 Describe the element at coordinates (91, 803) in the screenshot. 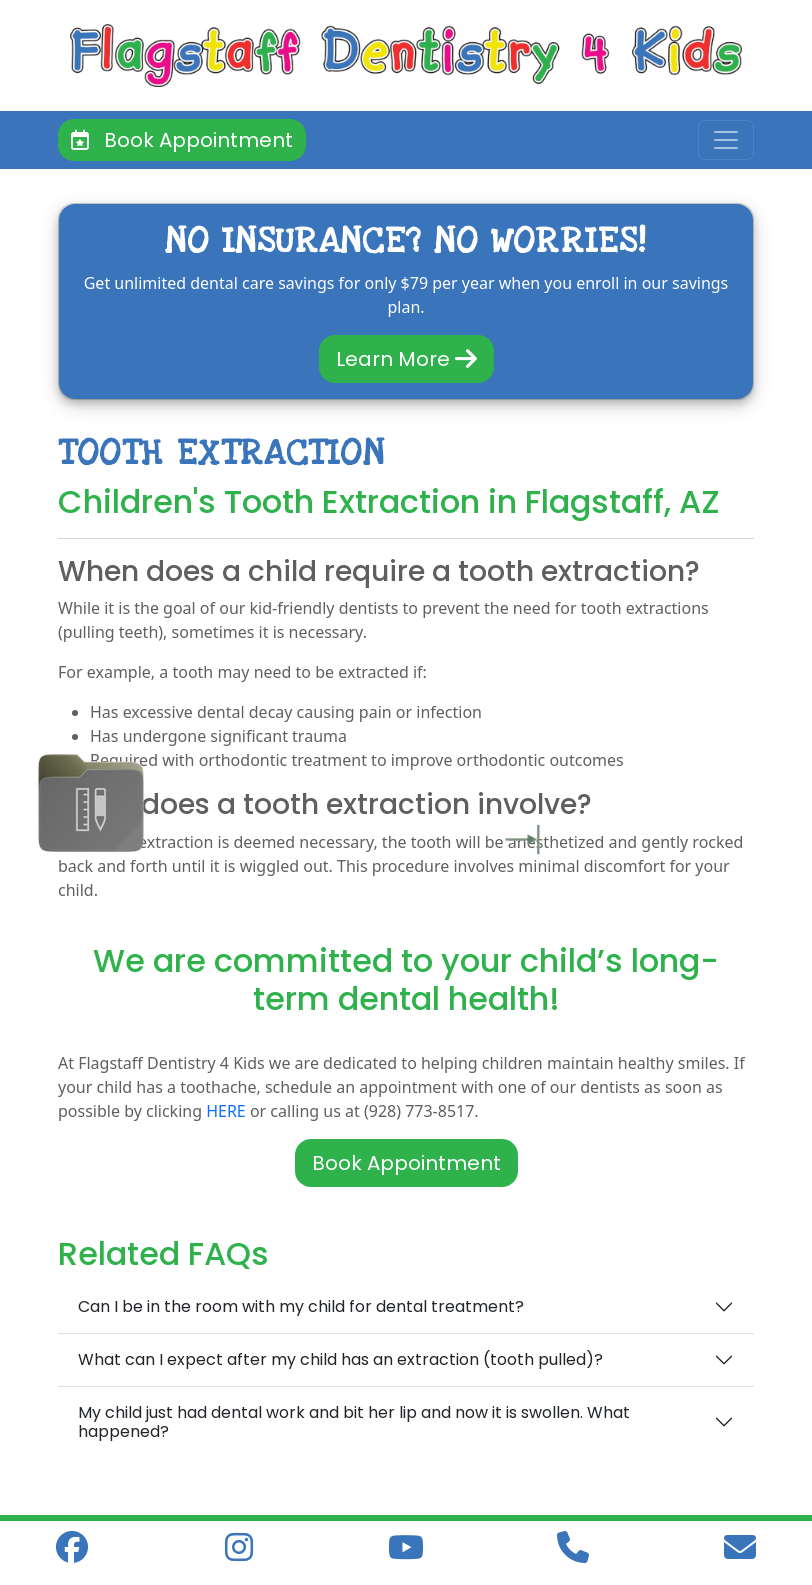

I see `access your templates folder` at that location.